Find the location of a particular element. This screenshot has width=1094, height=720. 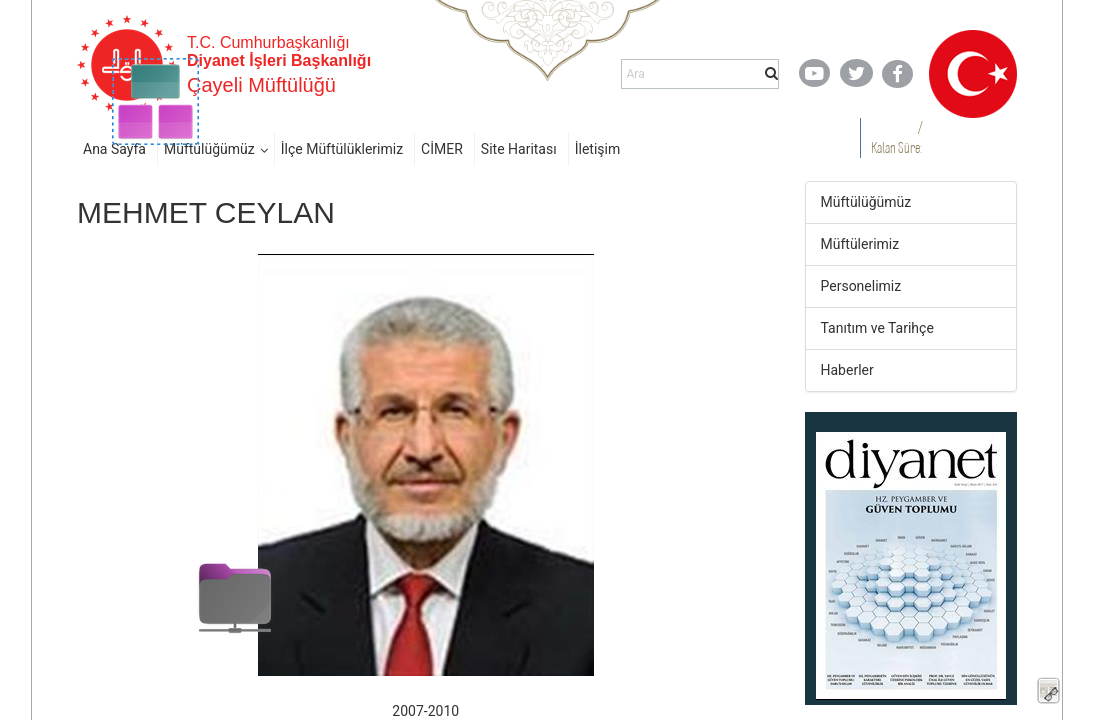

open the documents app is located at coordinates (1048, 690).